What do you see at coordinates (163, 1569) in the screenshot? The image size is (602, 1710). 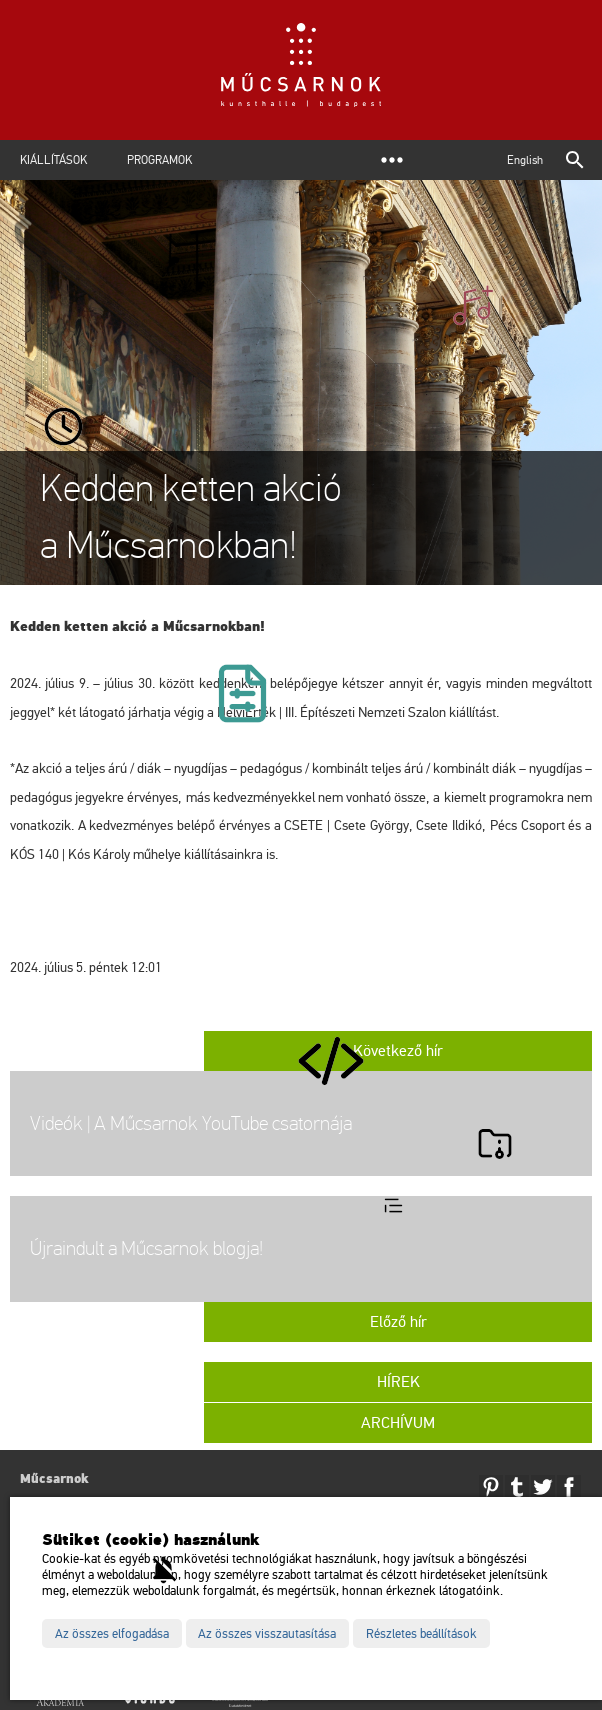 I see `mute notifications` at bounding box center [163, 1569].